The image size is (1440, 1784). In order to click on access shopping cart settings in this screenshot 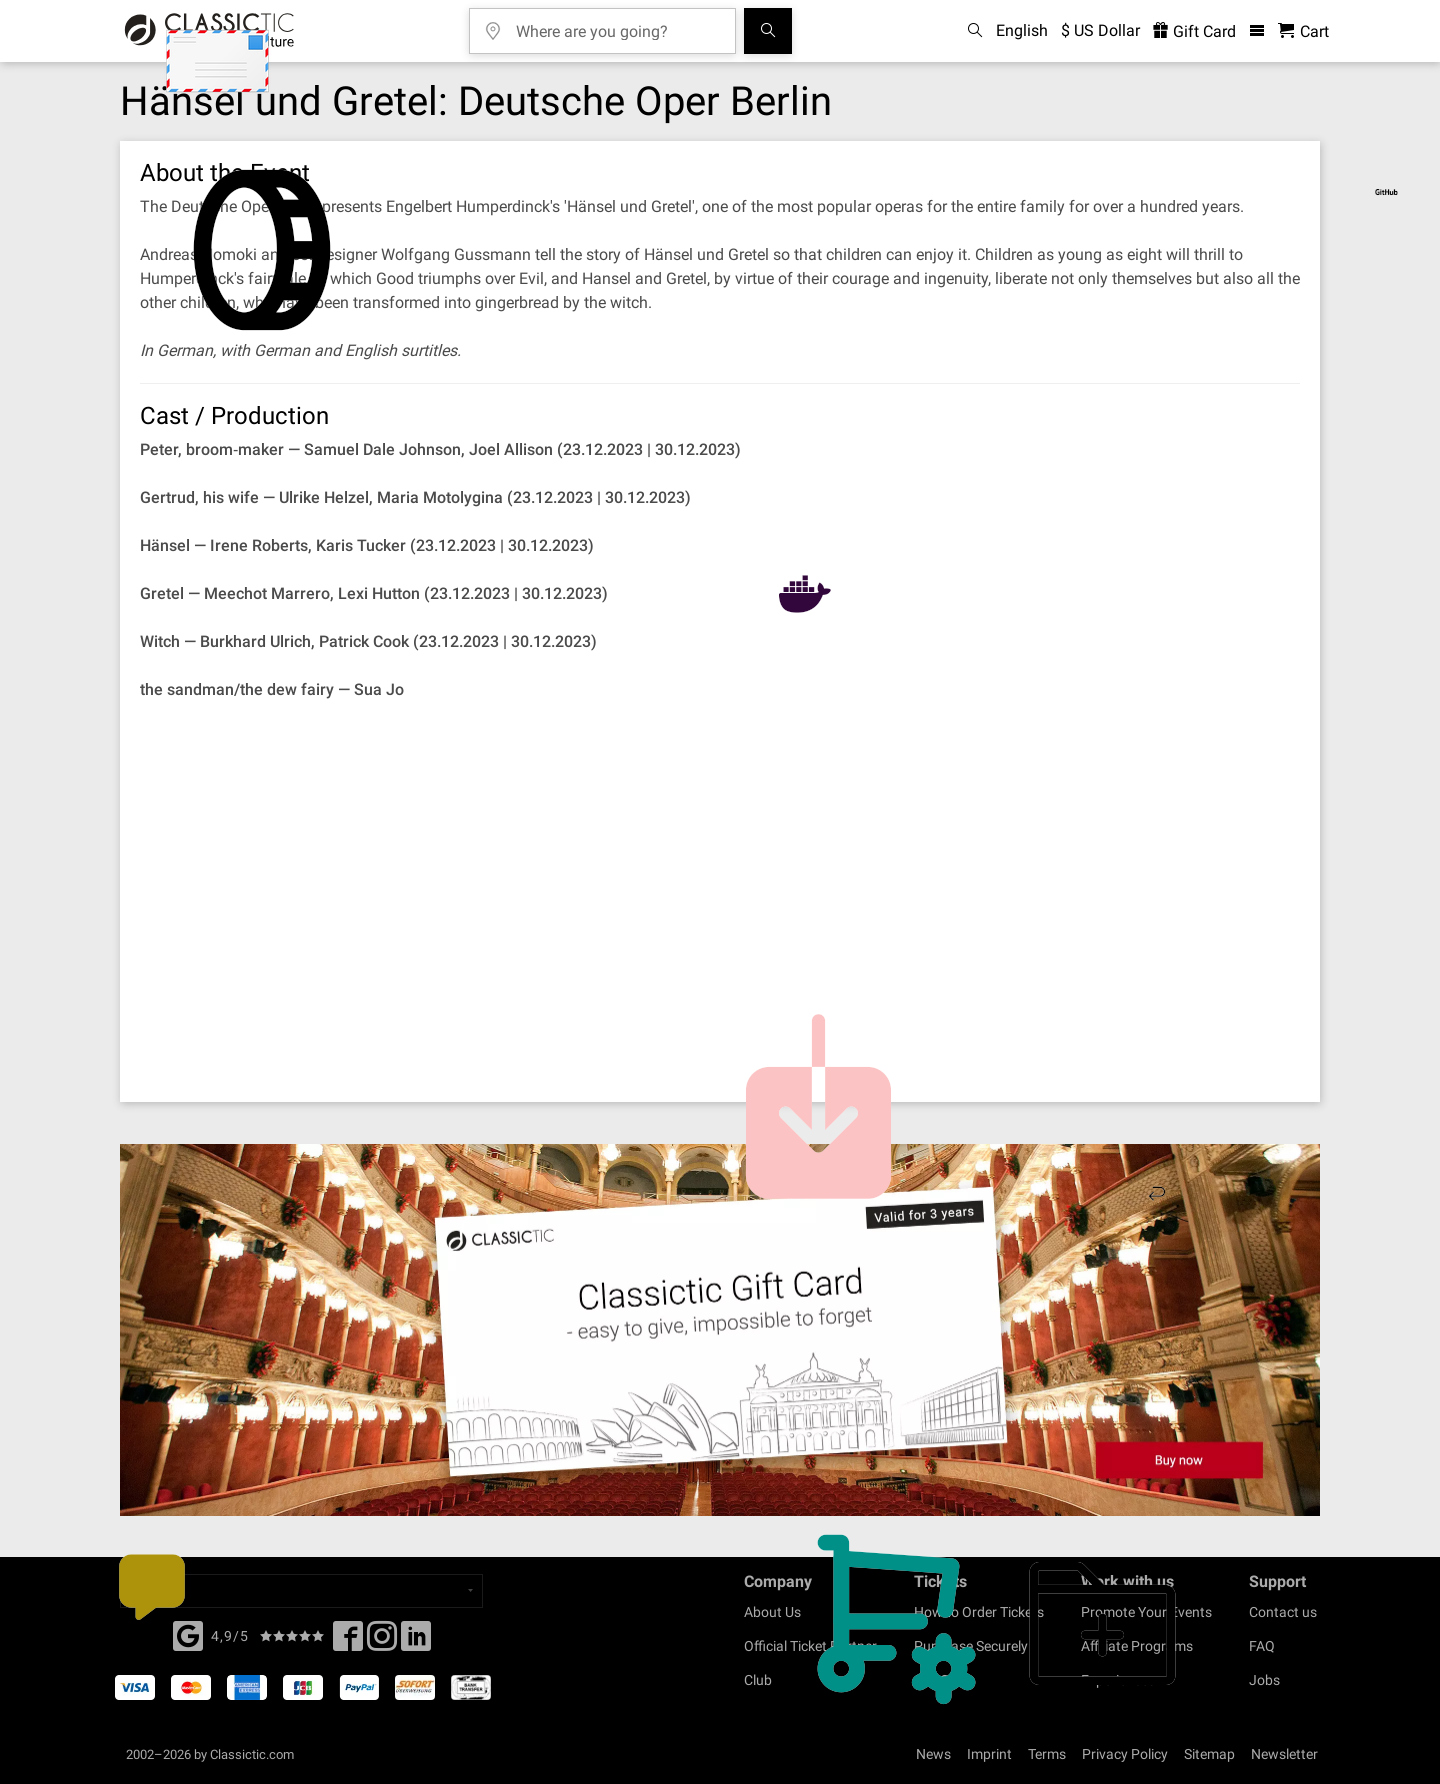, I will do `click(888, 1613)`.